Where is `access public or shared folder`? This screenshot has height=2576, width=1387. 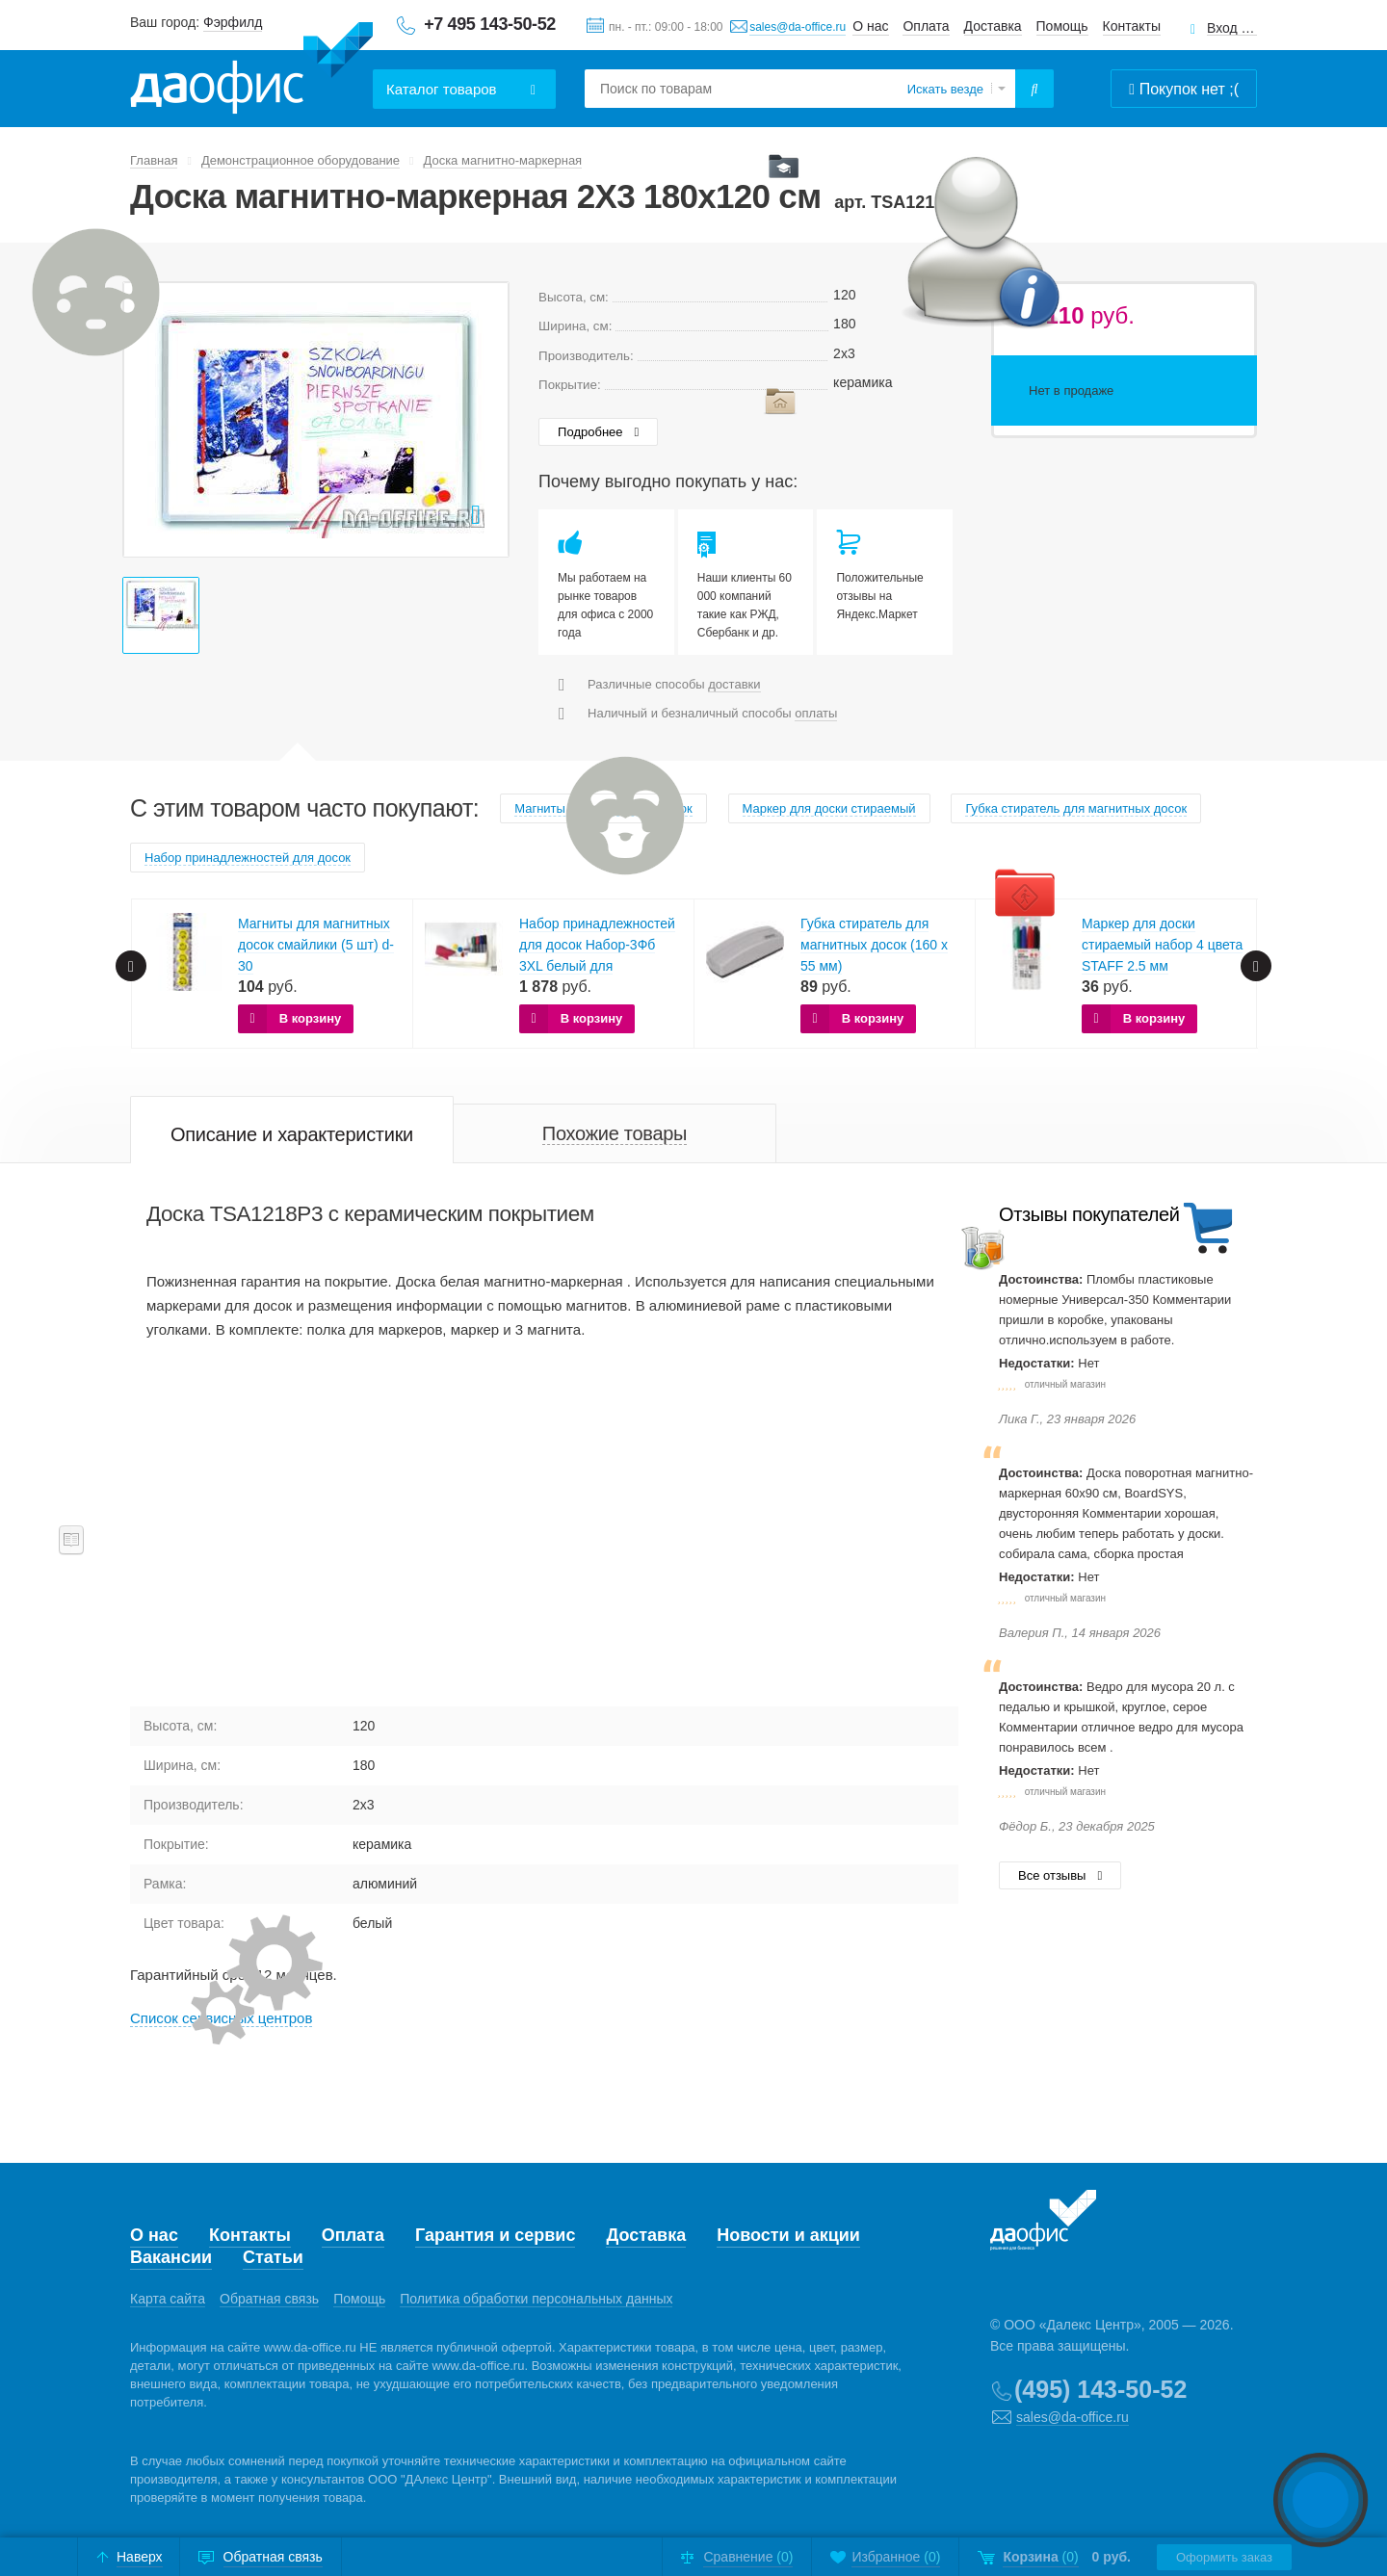
access public or shared folder is located at coordinates (1025, 893).